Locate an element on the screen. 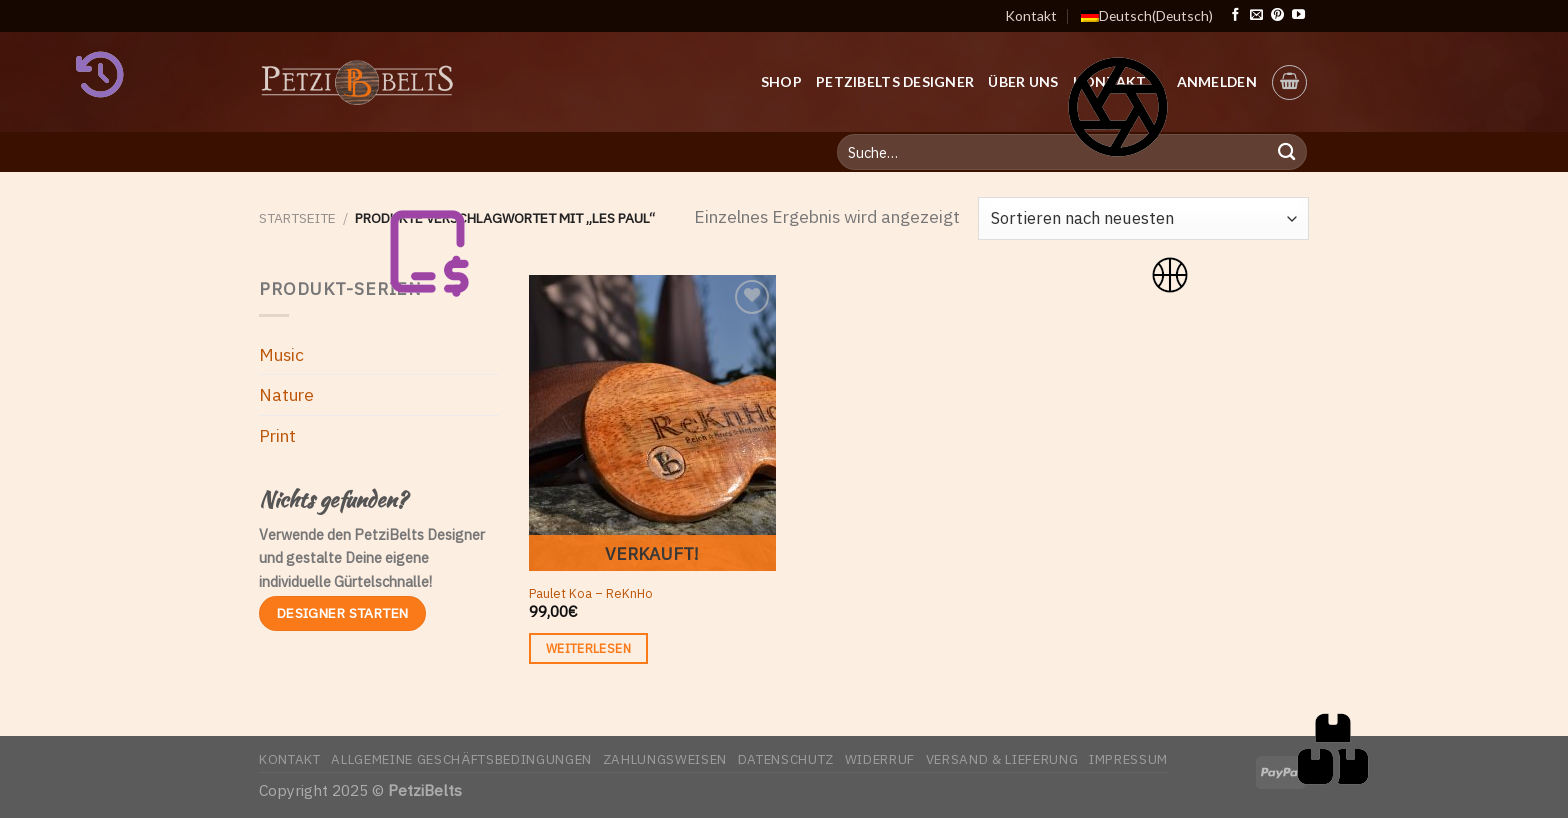  view tablet payment or pricing options is located at coordinates (427, 251).